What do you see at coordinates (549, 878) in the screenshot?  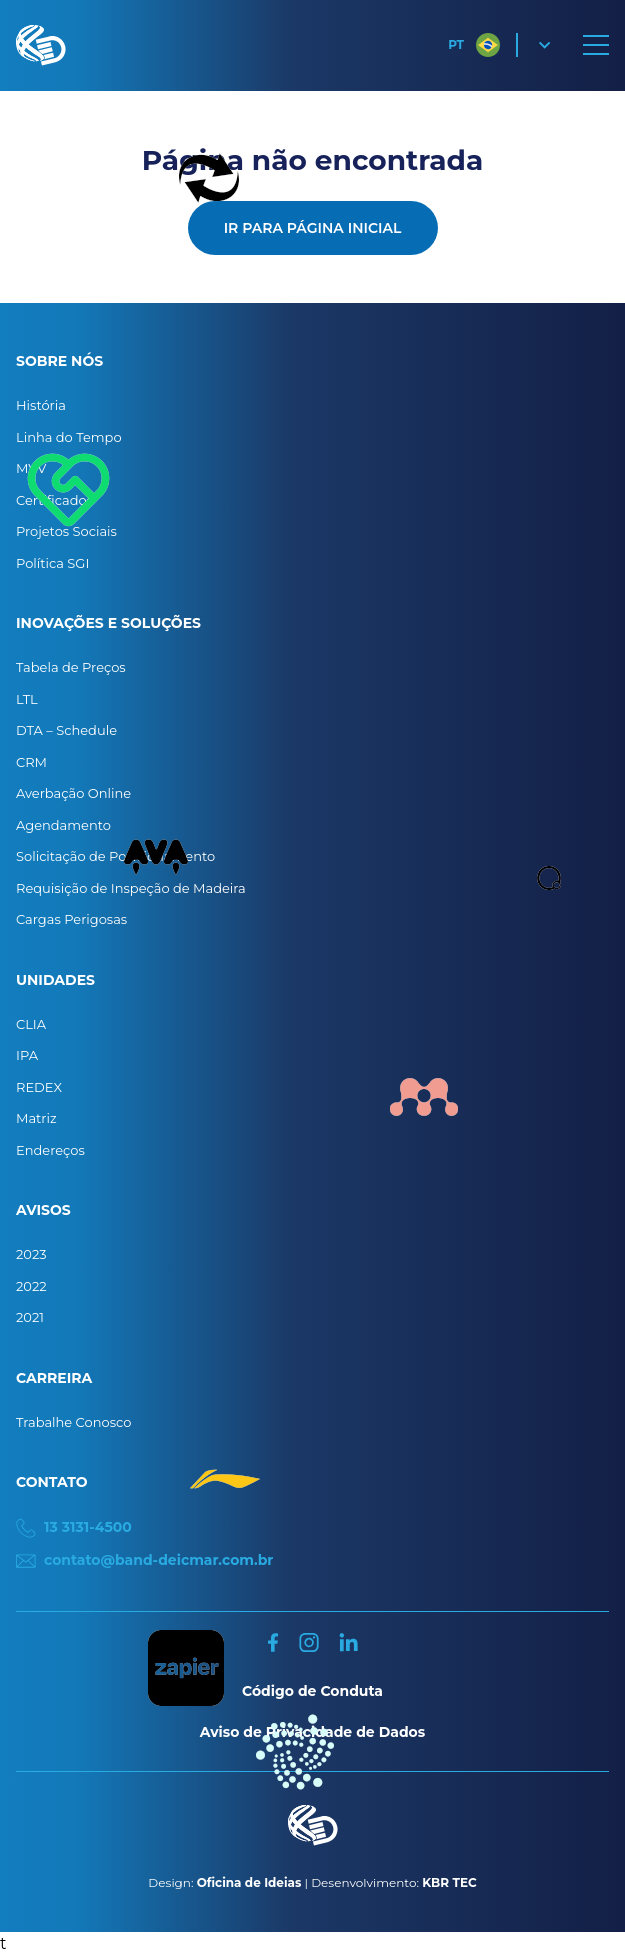 I see `oxygen brand logo` at bounding box center [549, 878].